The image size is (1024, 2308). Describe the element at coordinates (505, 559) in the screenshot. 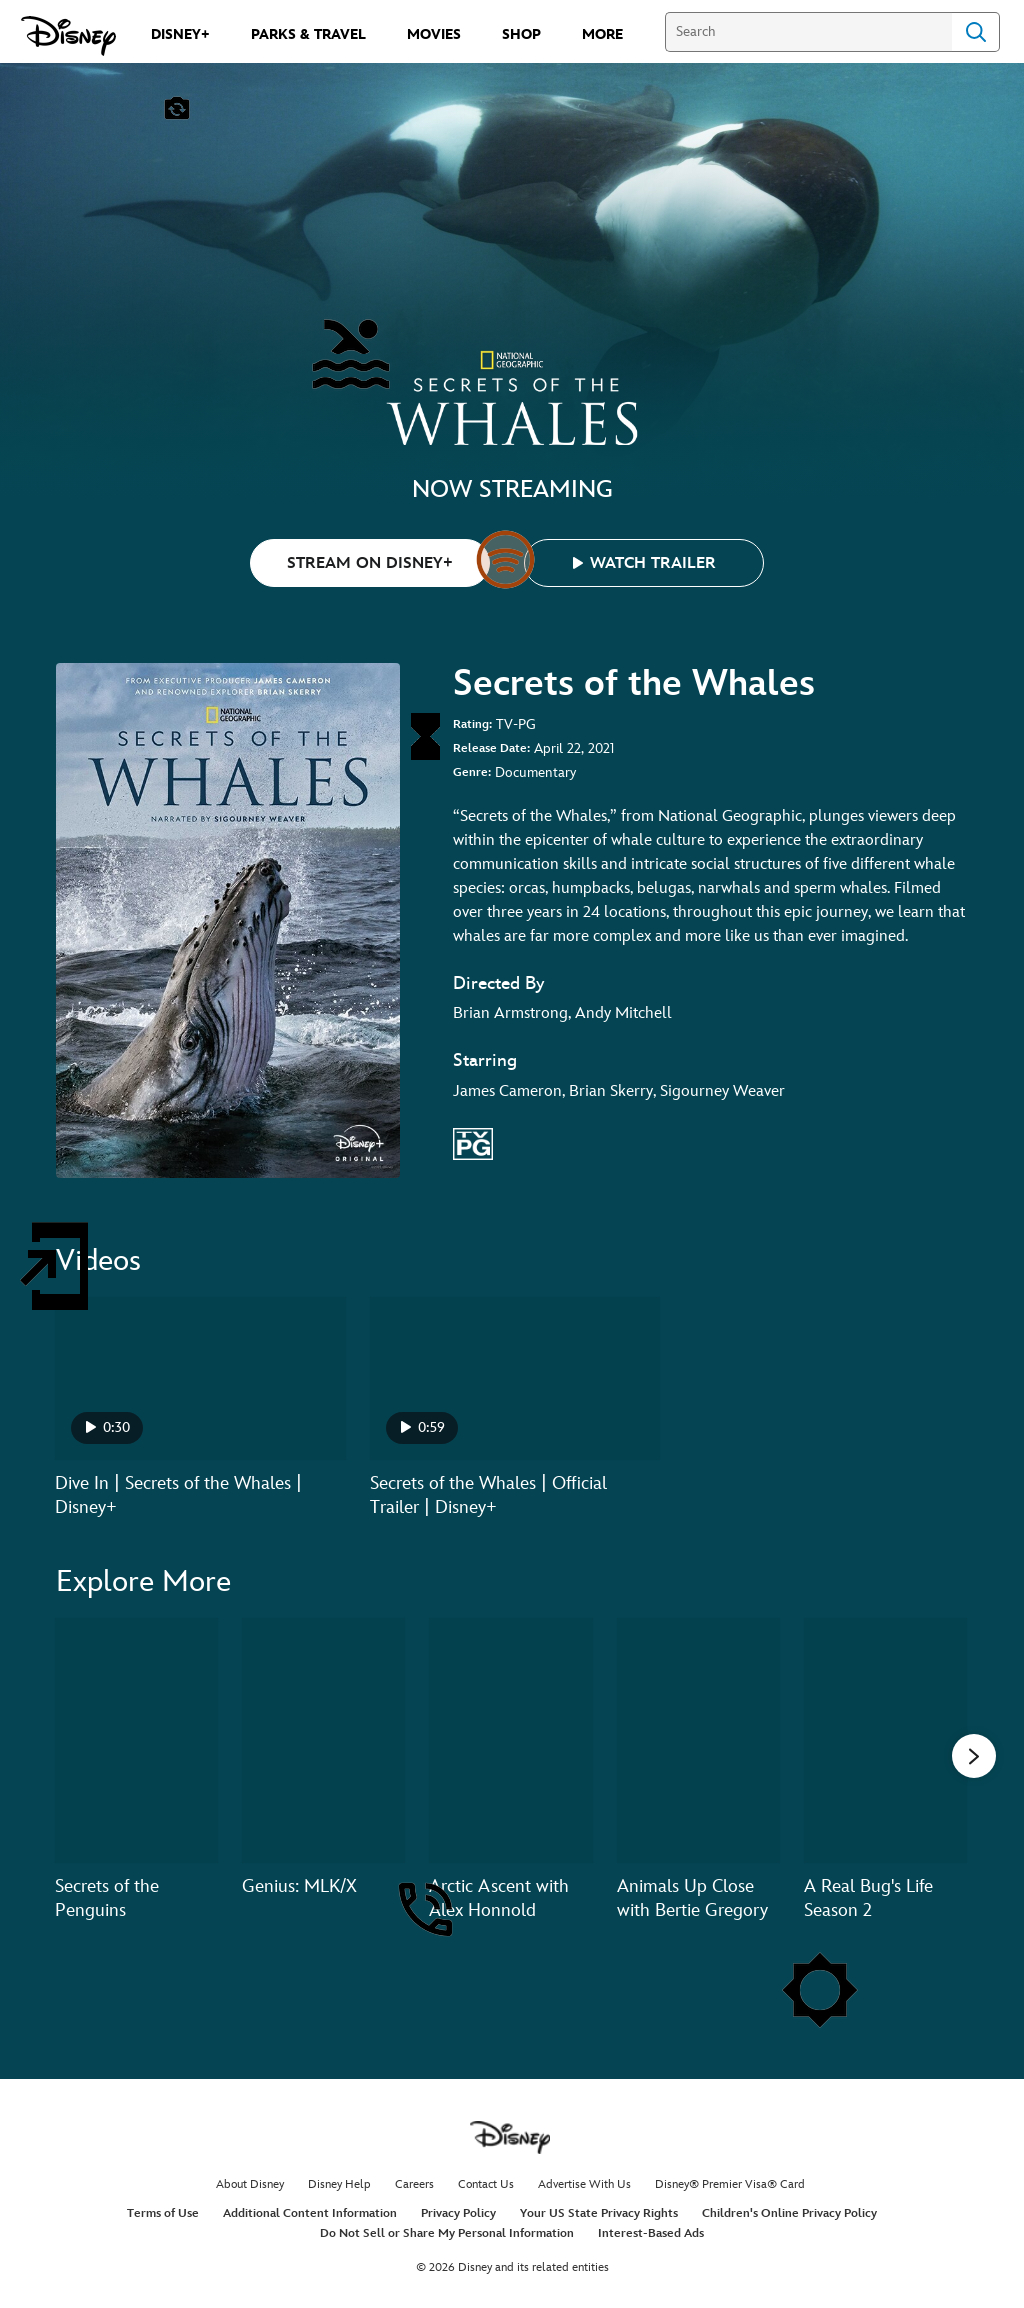

I see `open Spotify app` at that location.